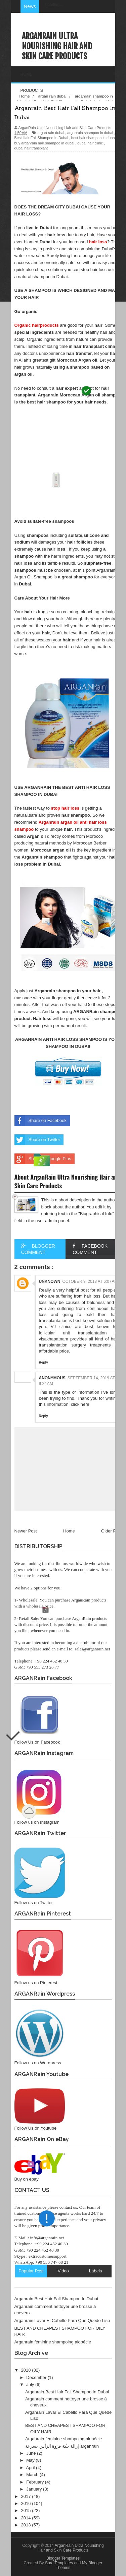 The height and width of the screenshot is (2576, 126). I want to click on access time and date administrative settings, so click(15, 1197).